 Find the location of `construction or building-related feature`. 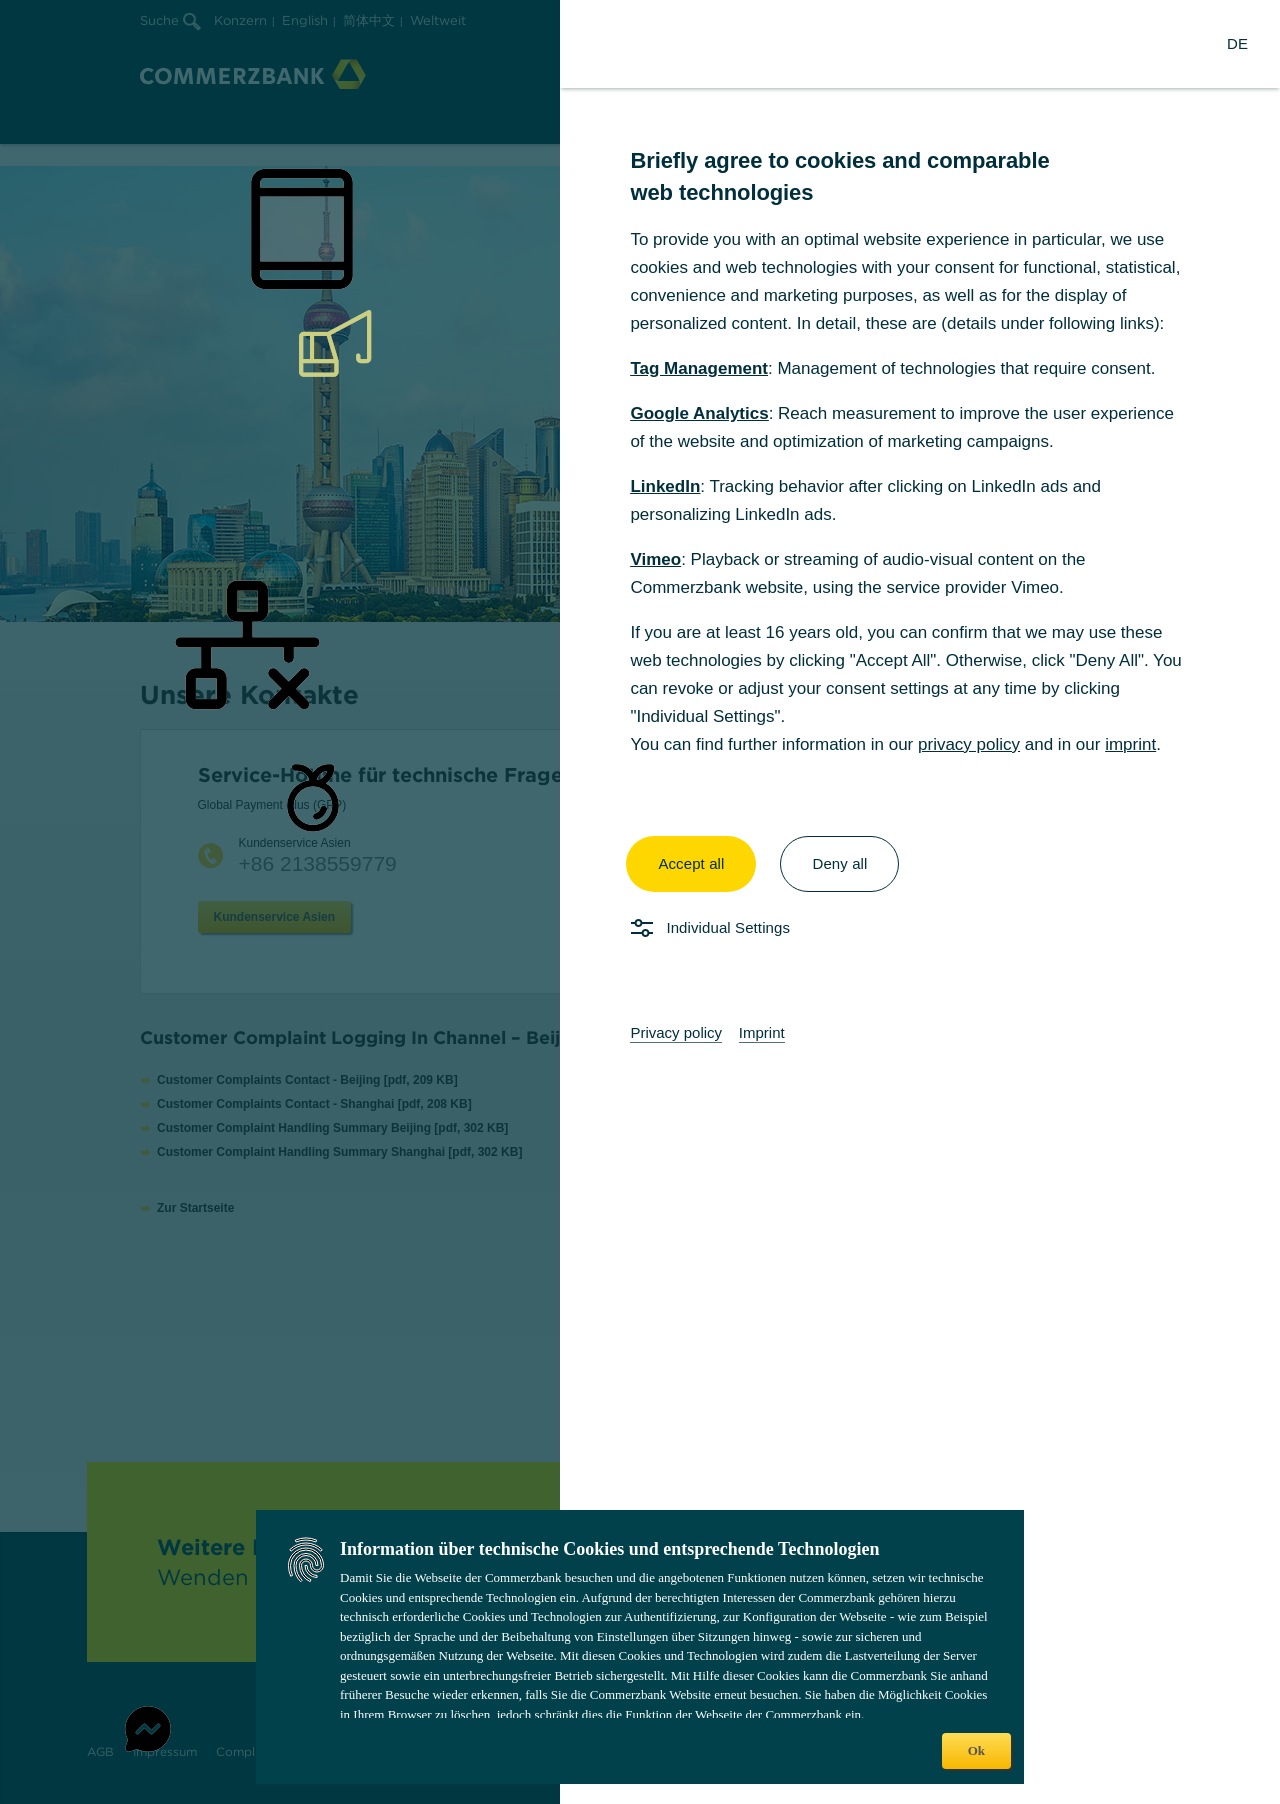

construction or building-related feature is located at coordinates (336, 347).